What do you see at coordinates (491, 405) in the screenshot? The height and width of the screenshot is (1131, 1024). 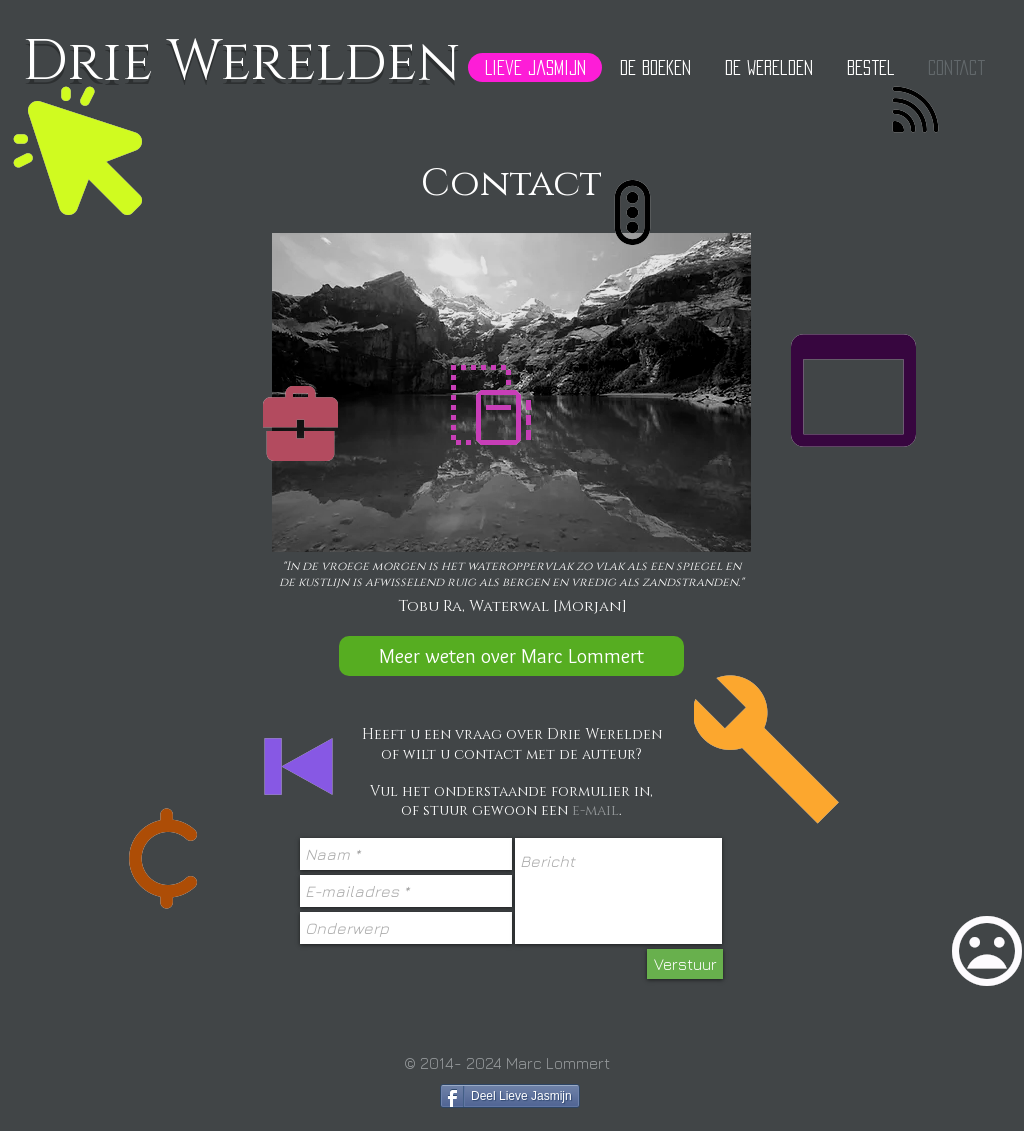 I see `create a new notebook from template` at bounding box center [491, 405].